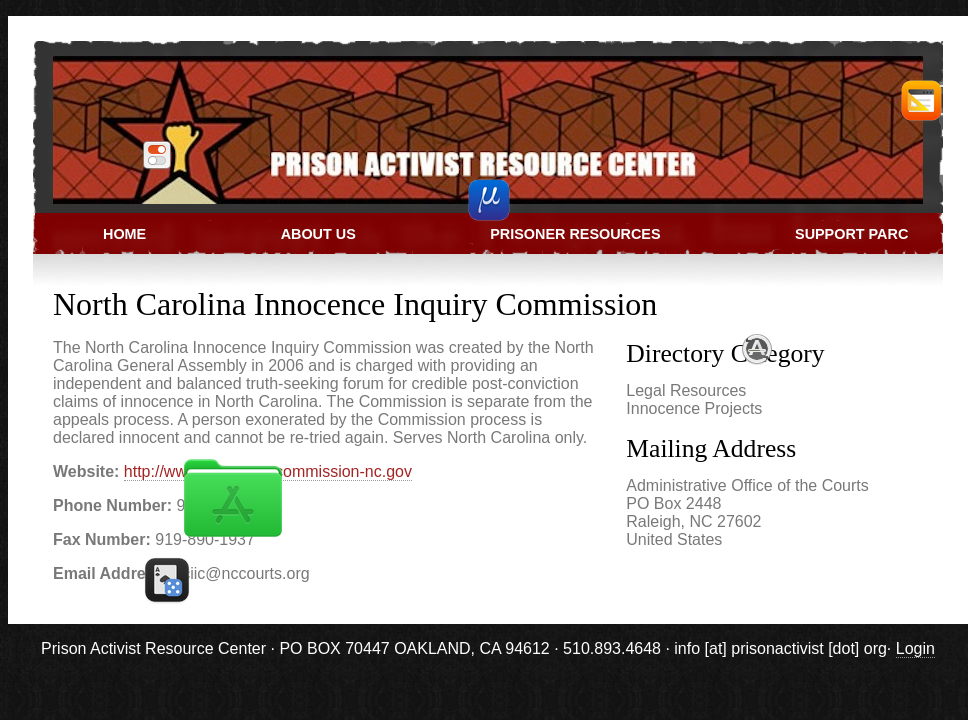 This screenshot has height=720, width=968. What do you see at coordinates (157, 155) in the screenshot?
I see `open gnome tweaks settings` at bounding box center [157, 155].